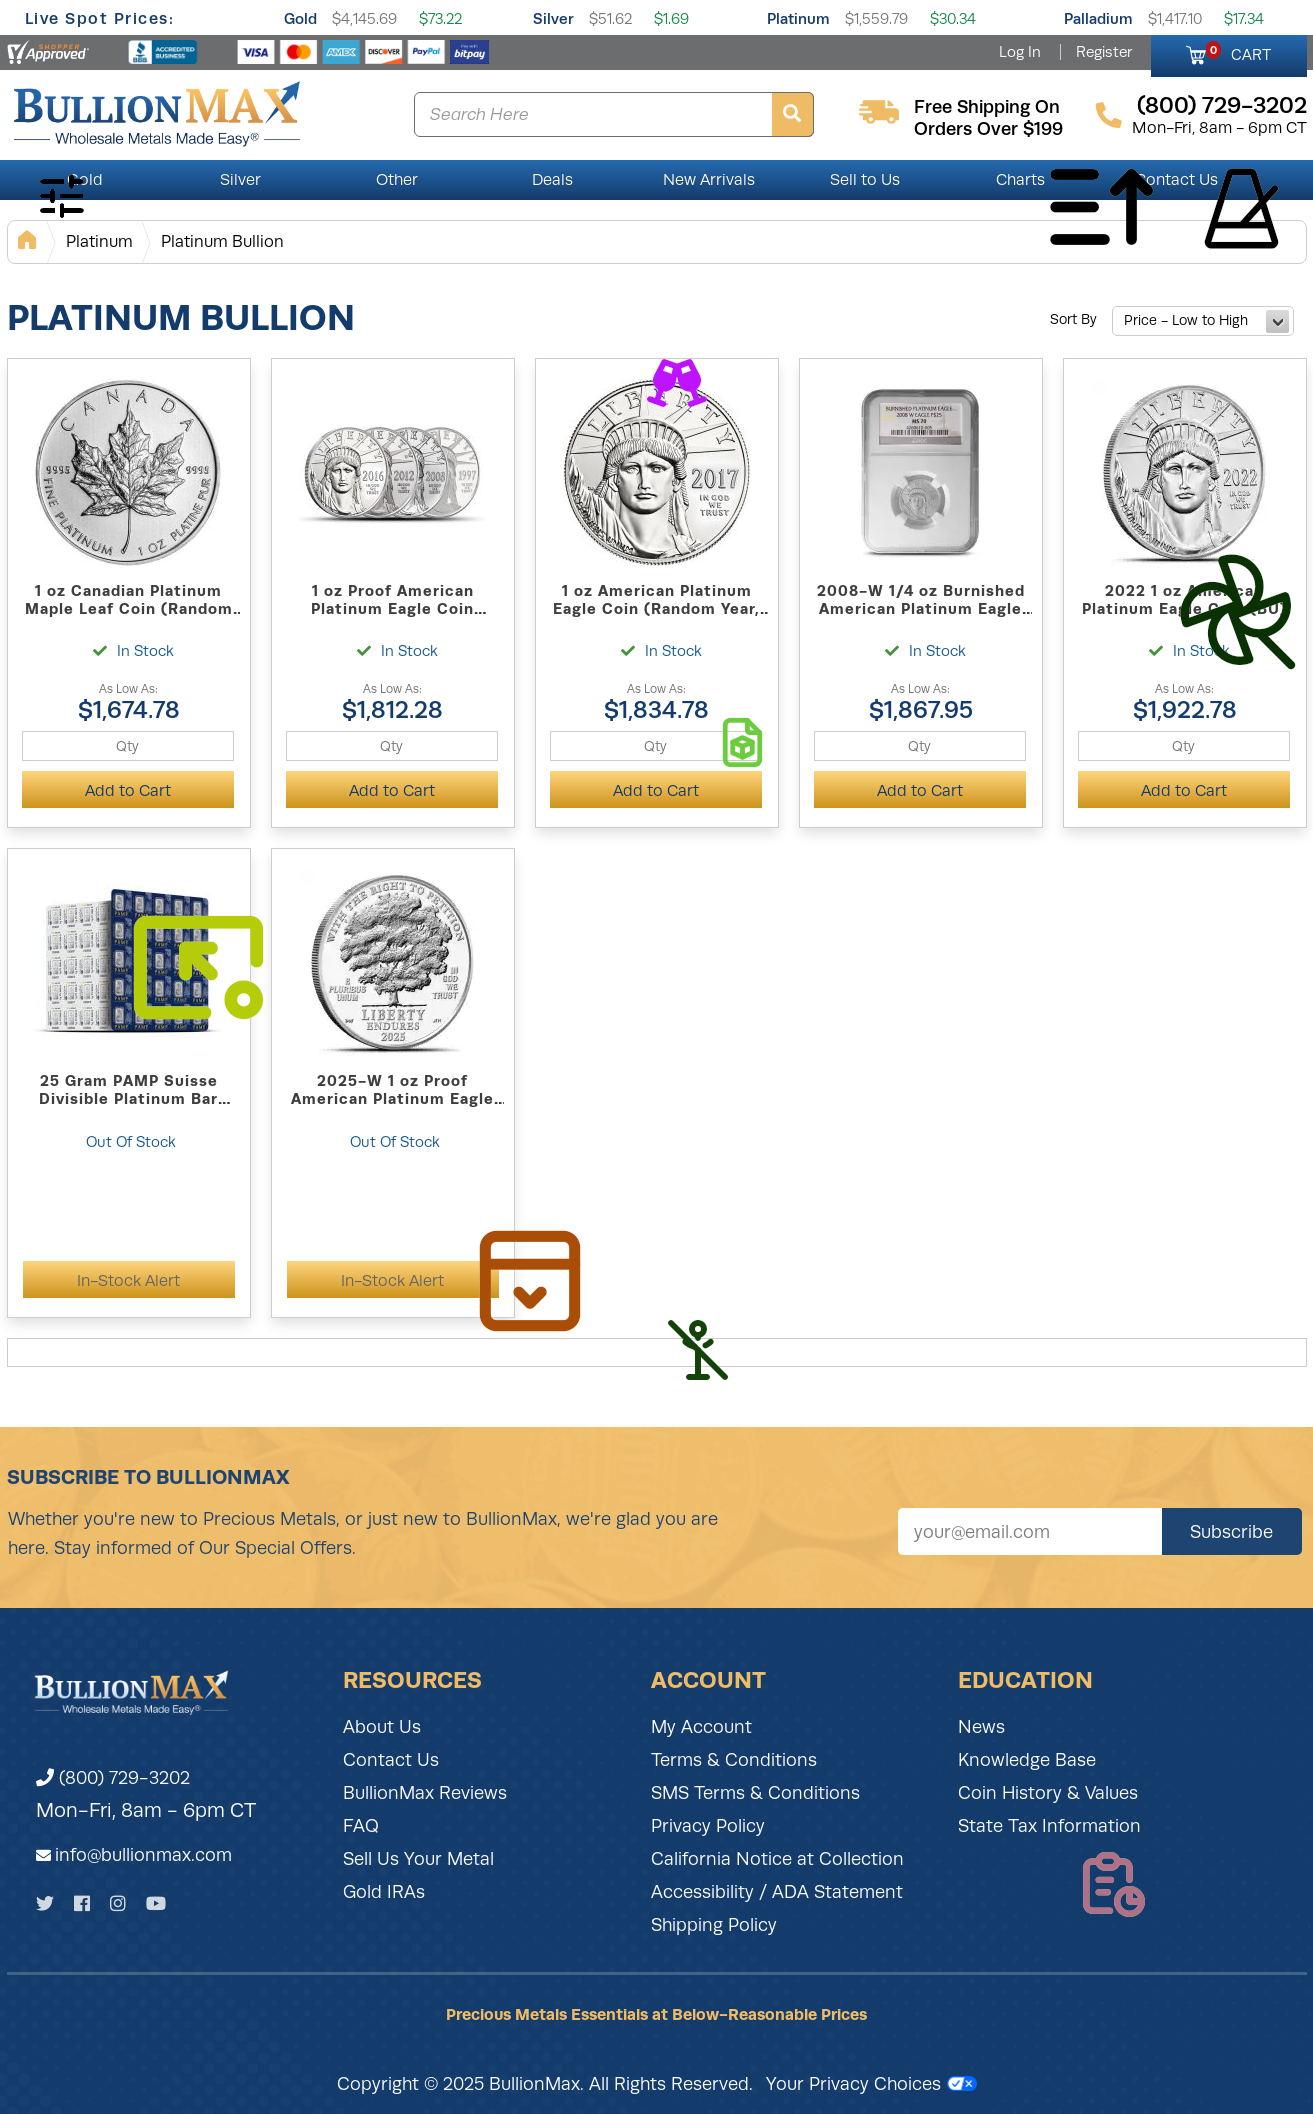 This screenshot has height=2114, width=1313. I want to click on disable wardrobe or clothing display feature, so click(698, 1350).